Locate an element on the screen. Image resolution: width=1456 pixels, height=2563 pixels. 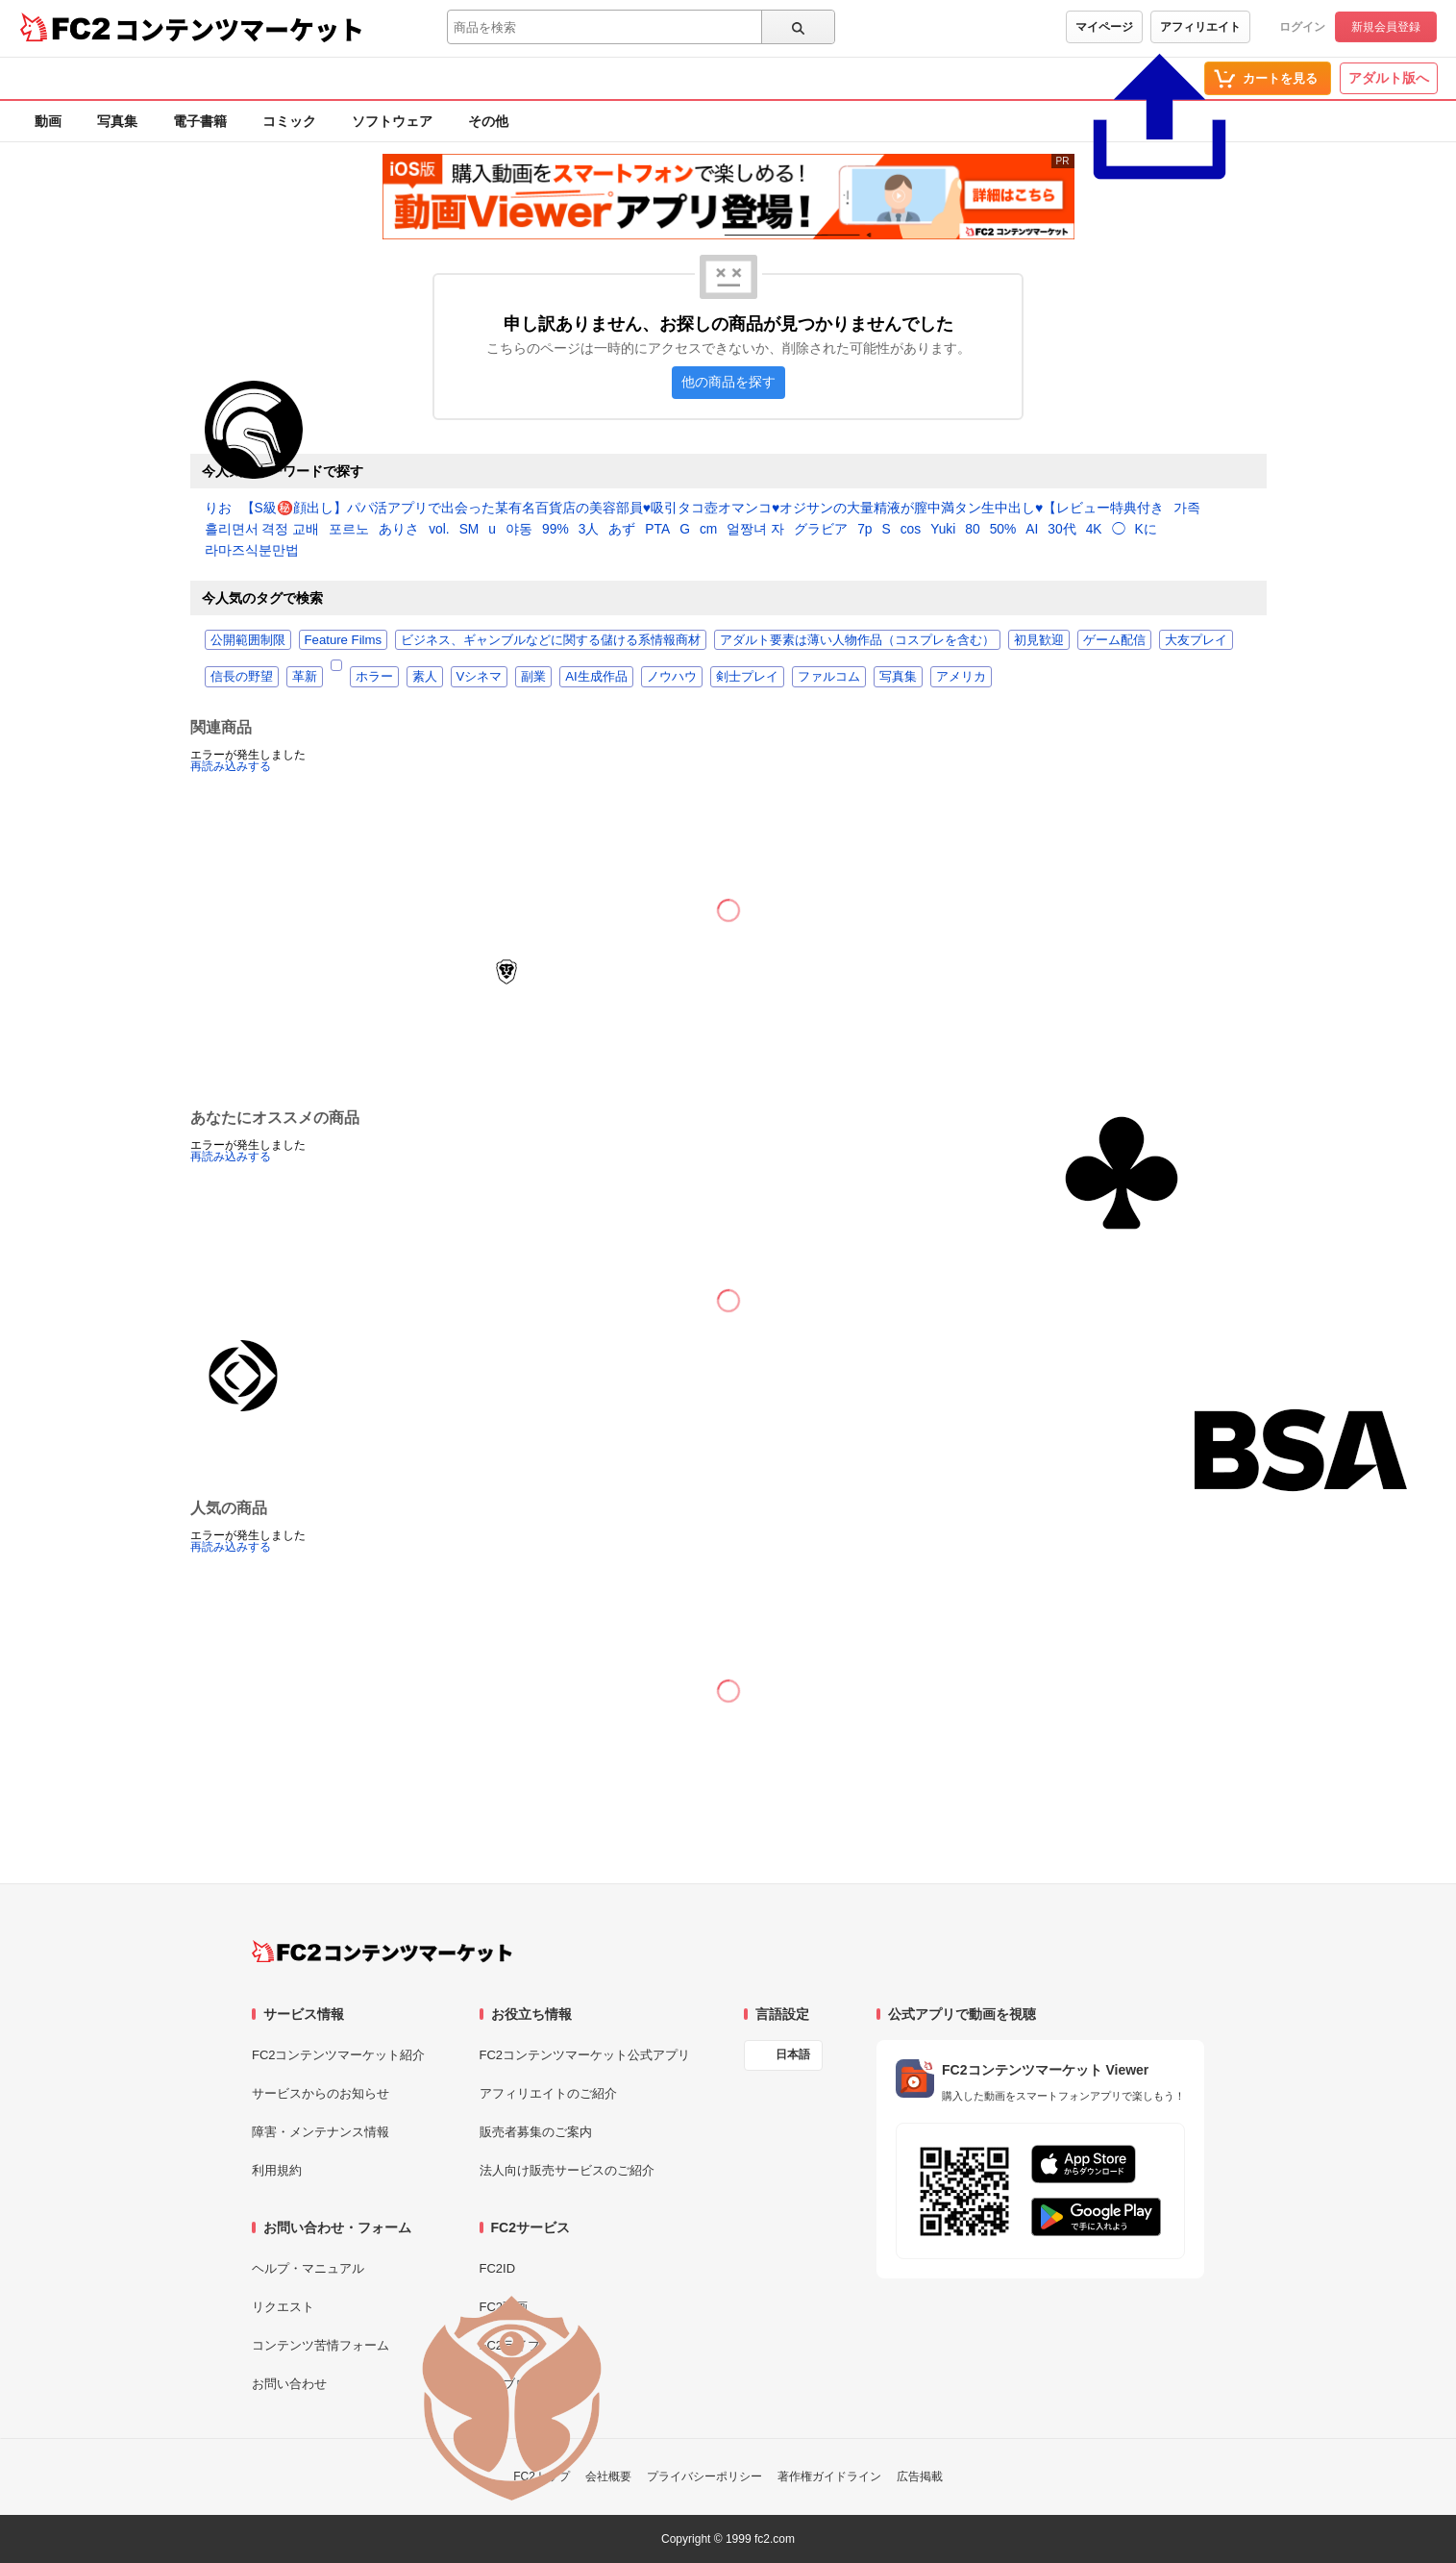
open the Brave browser is located at coordinates (506, 972).